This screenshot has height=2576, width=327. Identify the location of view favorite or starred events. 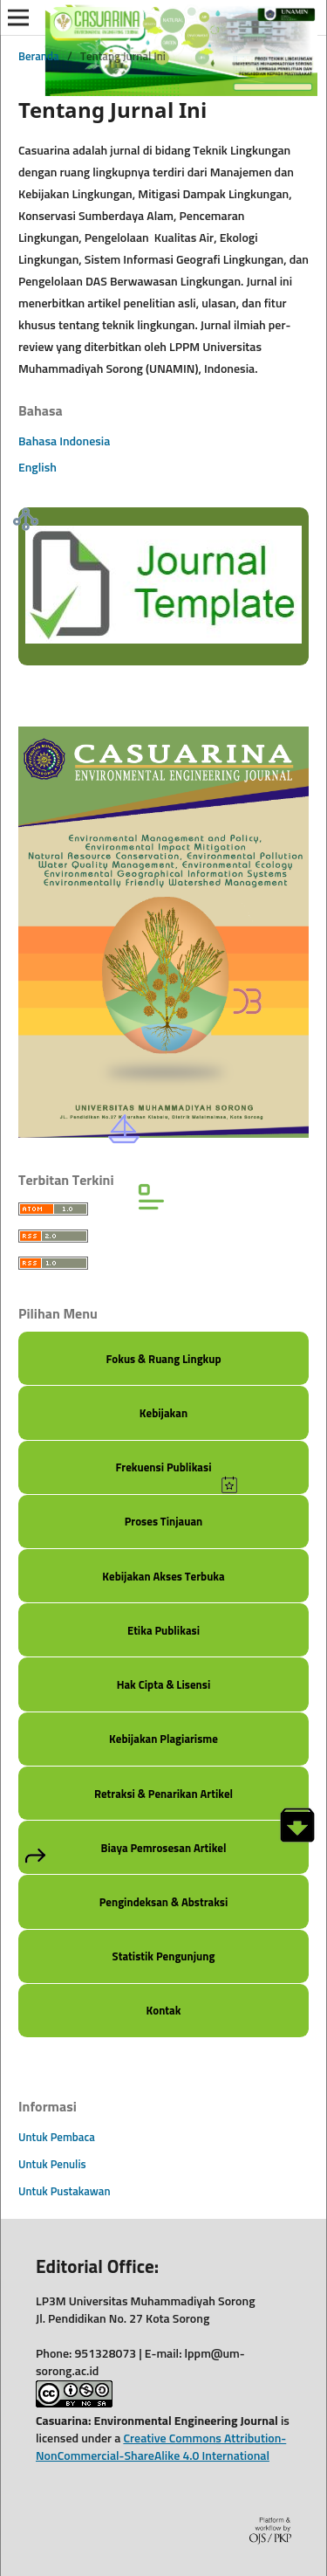
(229, 1485).